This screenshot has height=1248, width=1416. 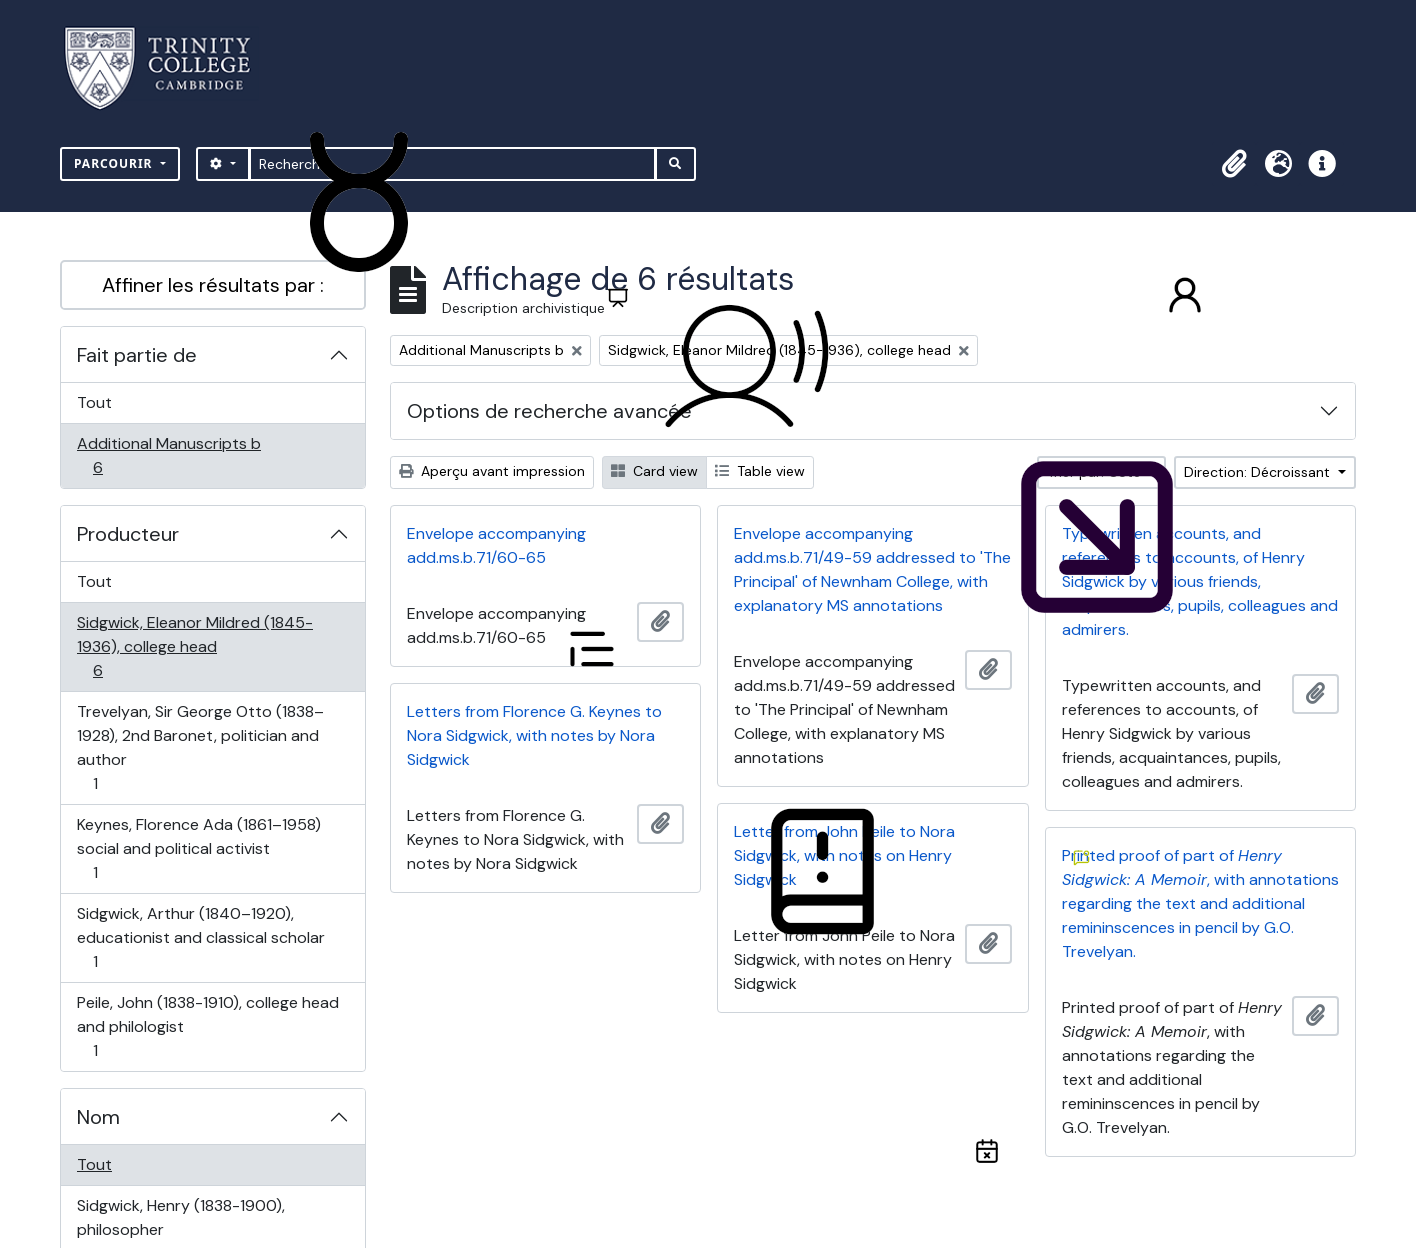 What do you see at coordinates (592, 649) in the screenshot?
I see `insert a block quote` at bounding box center [592, 649].